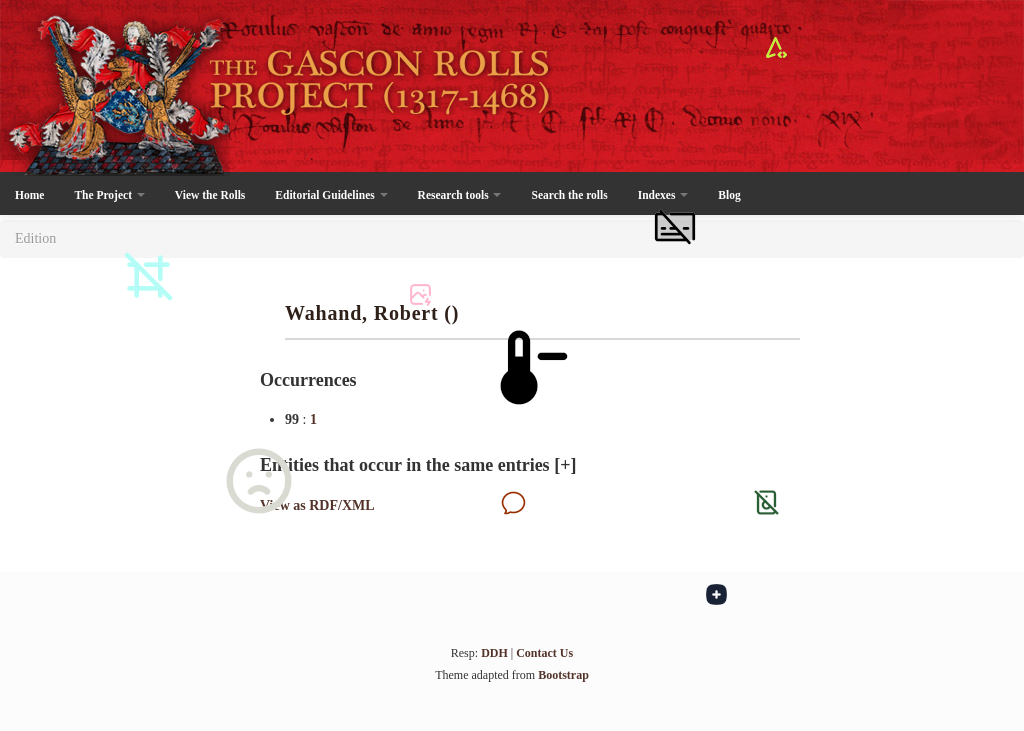 The image size is (1024, 731). Describe the element at coordinates (420, 294) in the screenshot. I see `quick photo enhancement or auto-fix` at that location.